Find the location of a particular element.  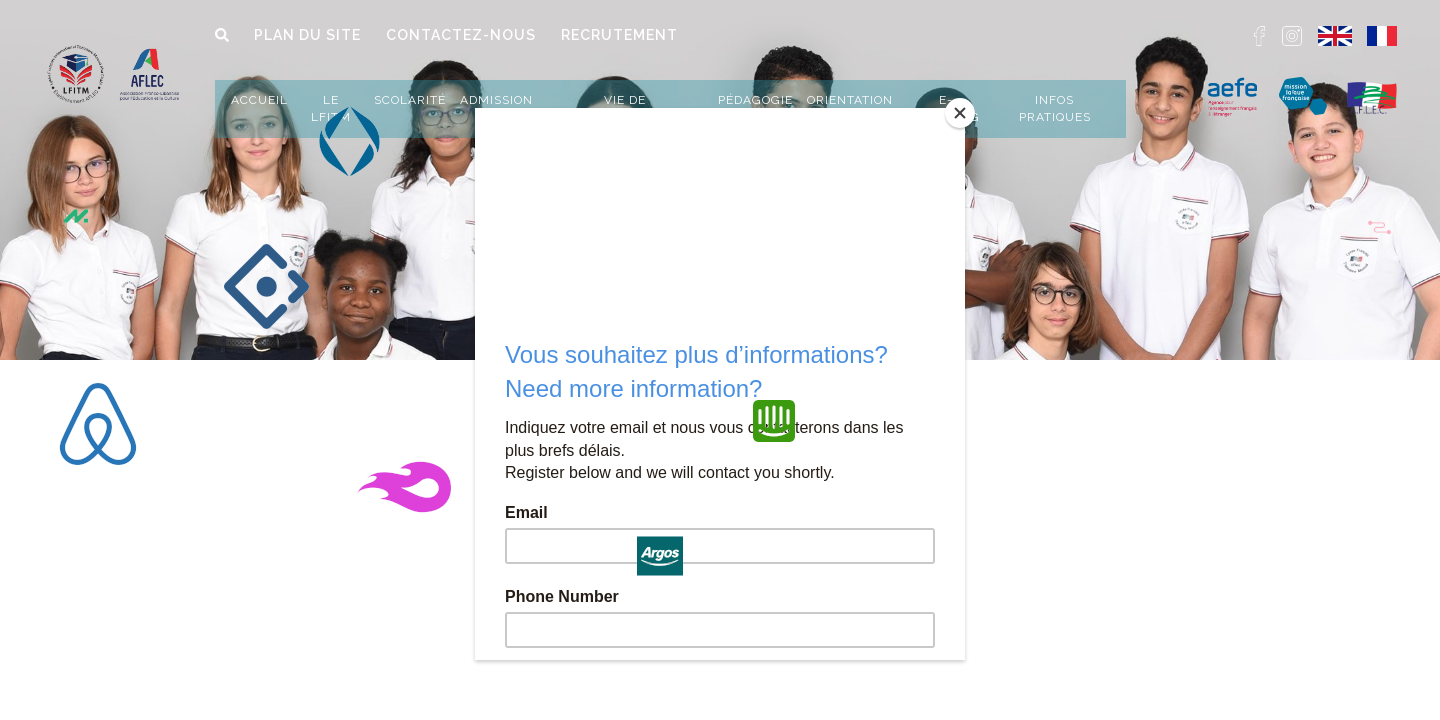

open intercom chat support is located at coordinates (774, 421).